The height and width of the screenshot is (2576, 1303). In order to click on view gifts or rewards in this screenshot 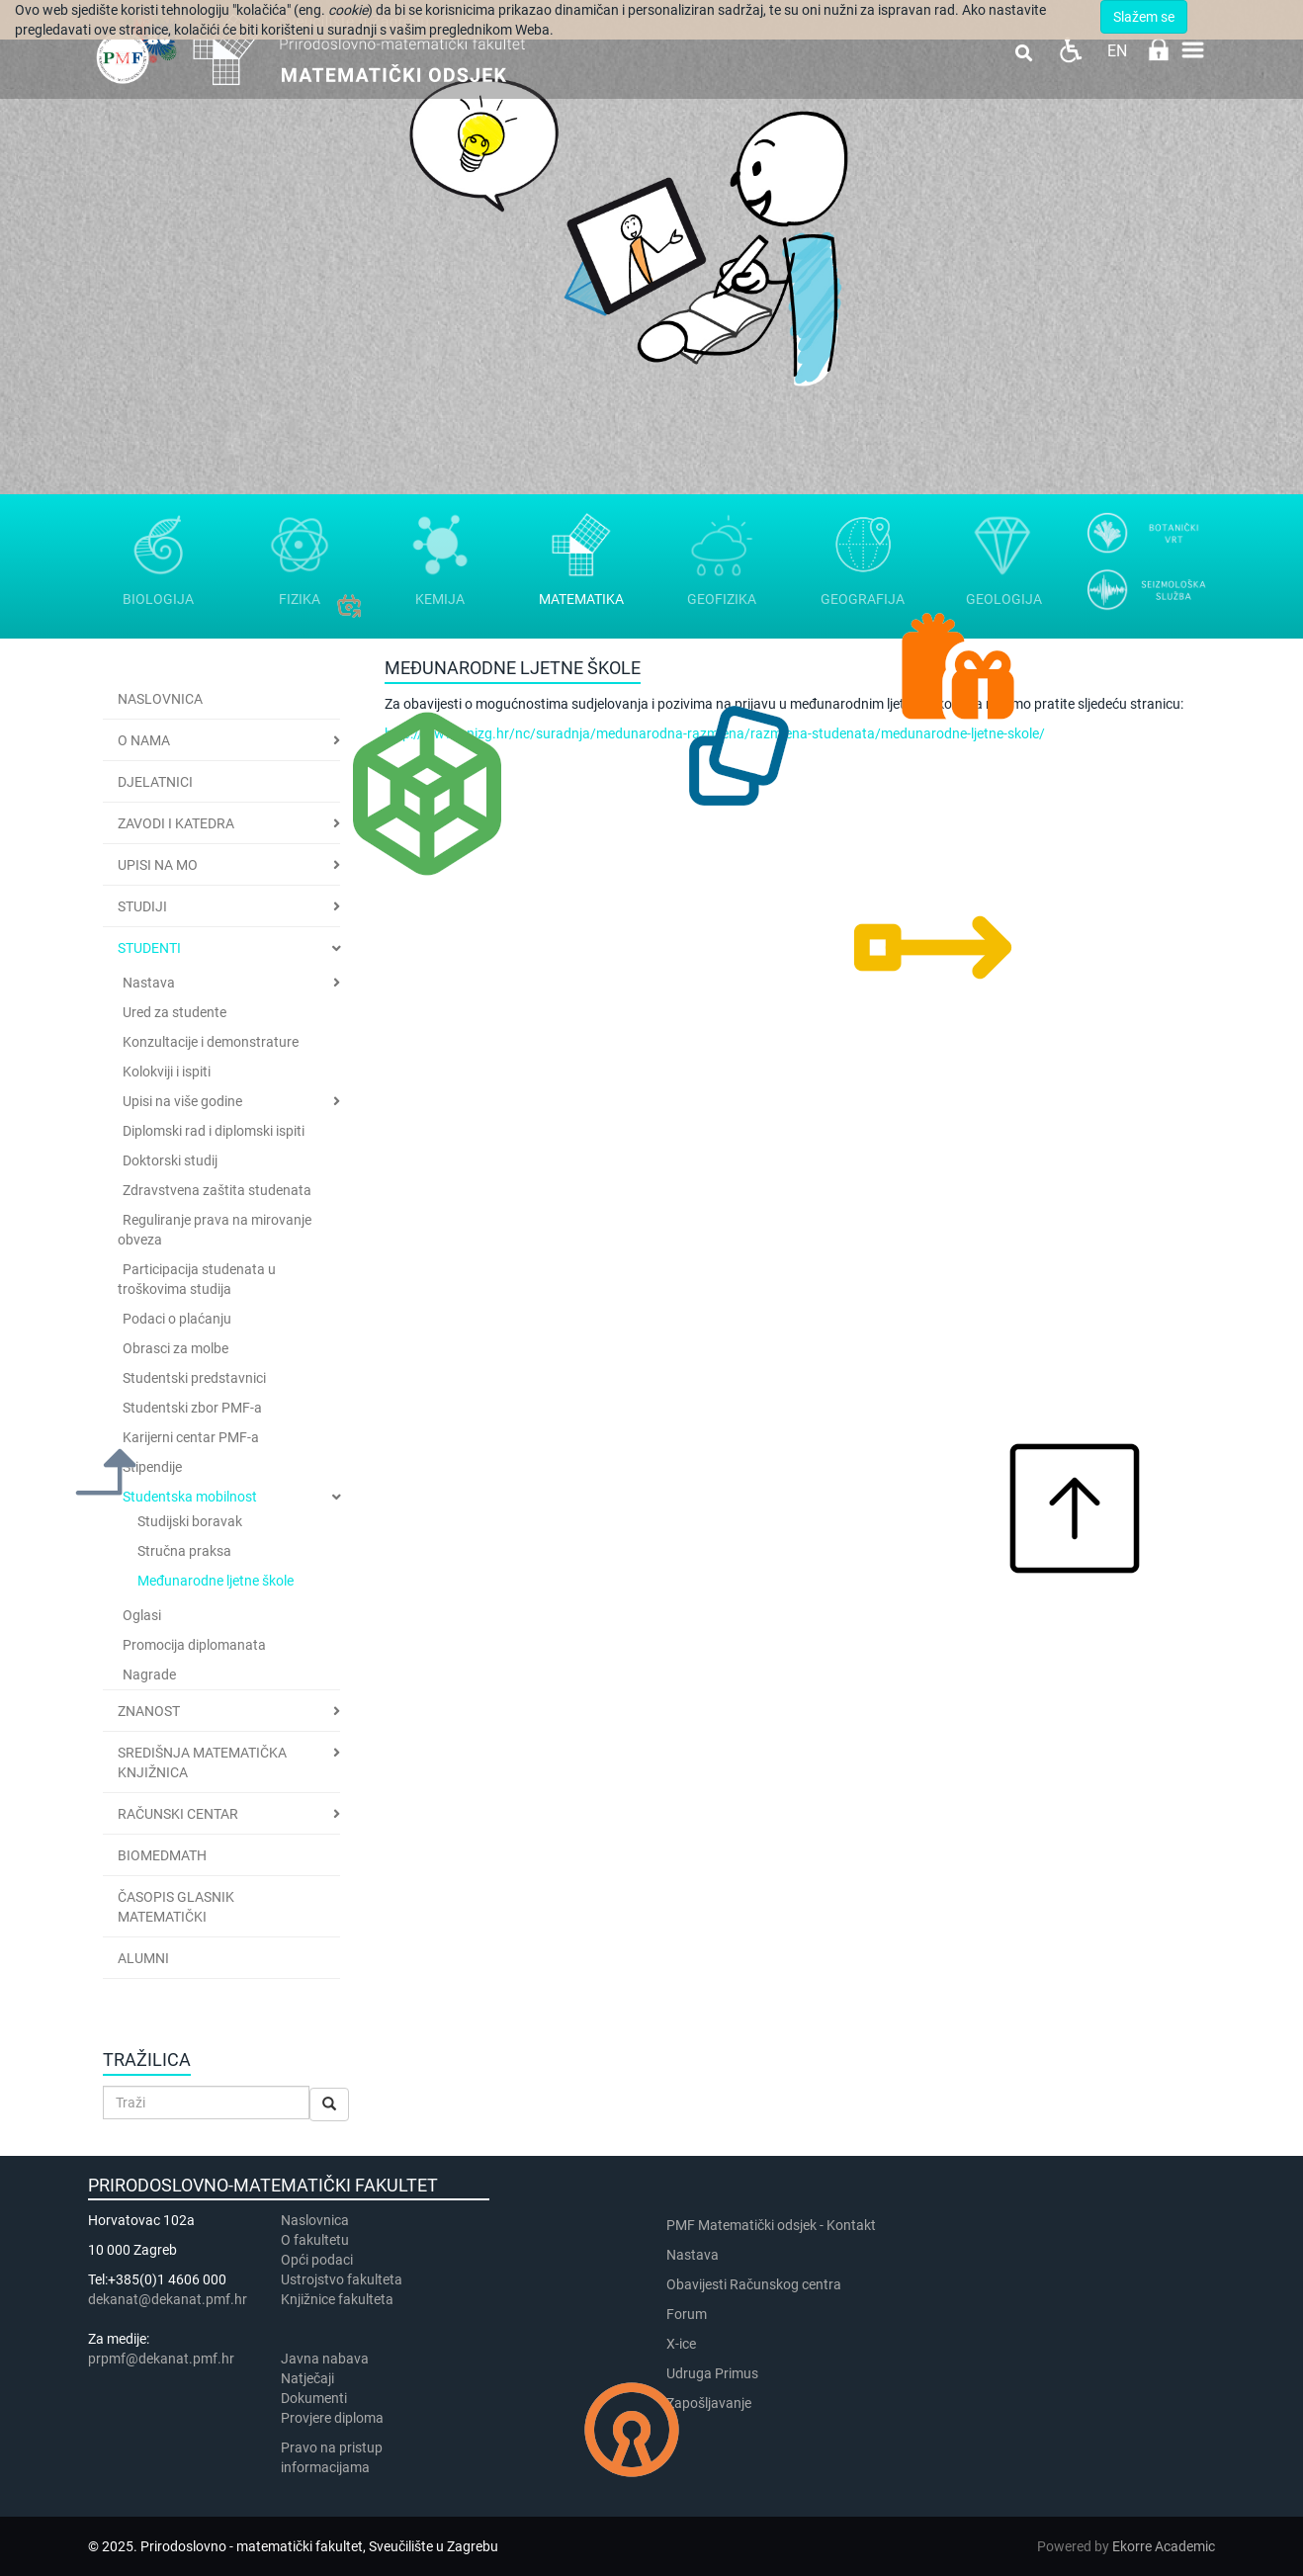, I will do `click(958, 669)`.